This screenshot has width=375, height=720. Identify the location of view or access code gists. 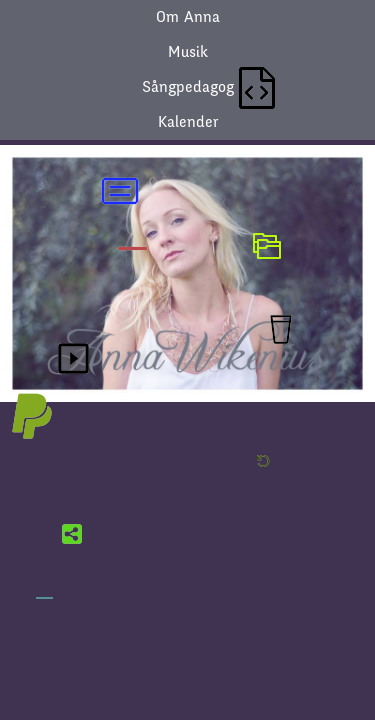
(257, 88).